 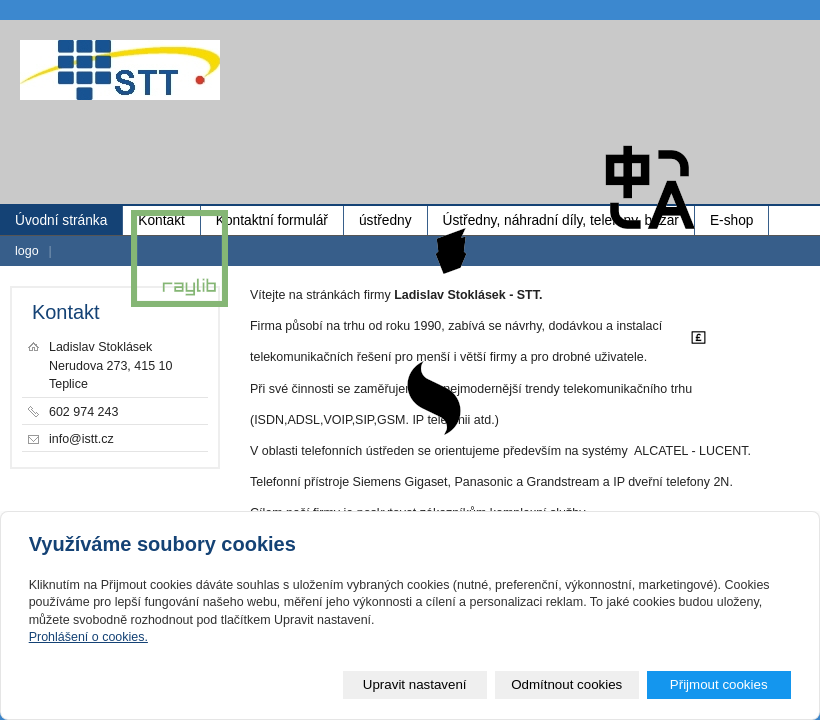 I want to click on translate text to another language, so click(x=649, y=189).